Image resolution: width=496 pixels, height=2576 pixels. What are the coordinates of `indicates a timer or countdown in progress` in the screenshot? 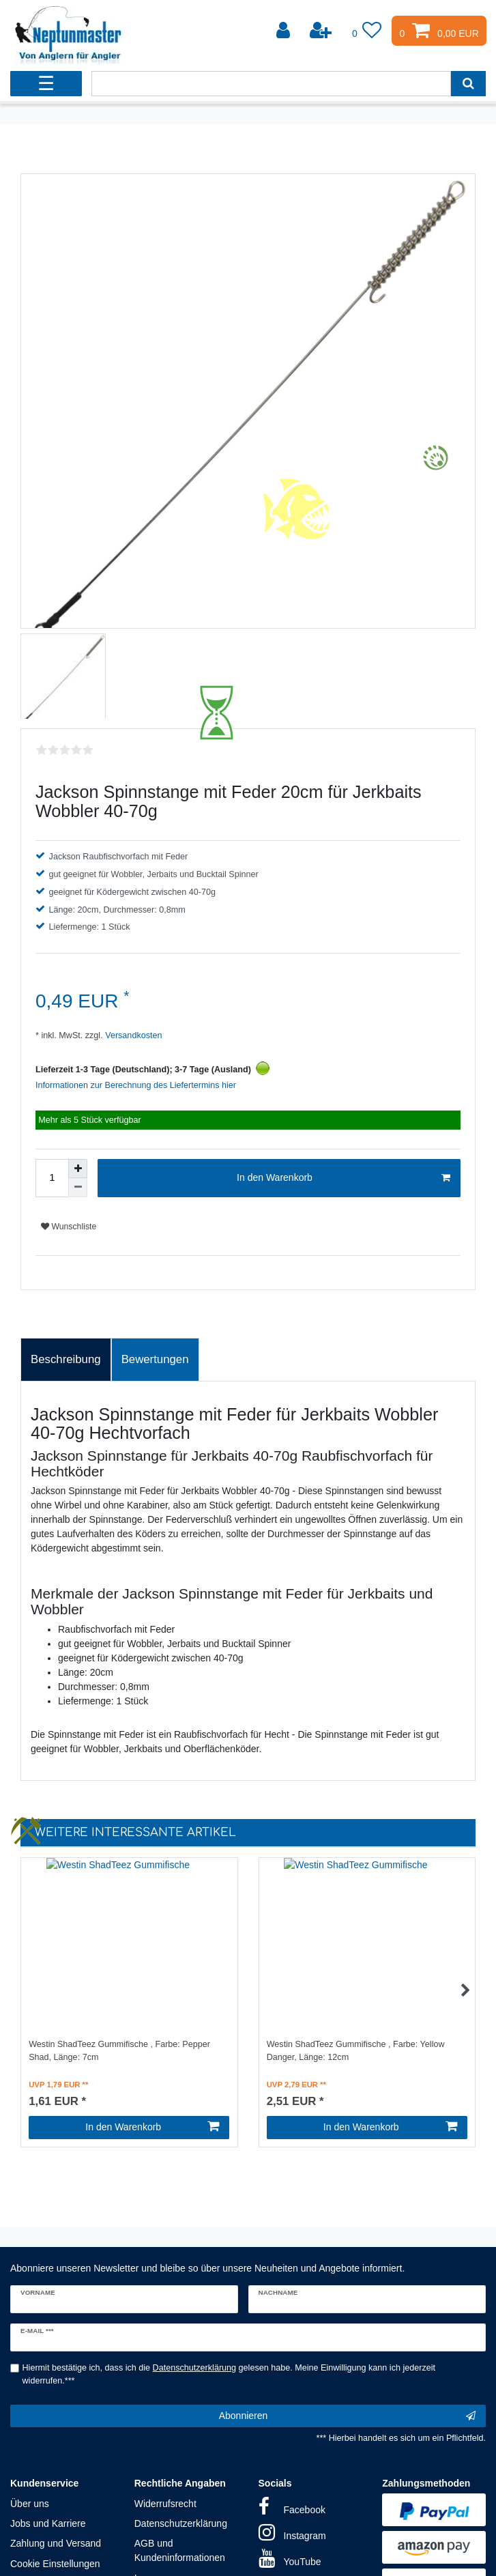 It's located at (216, 713).